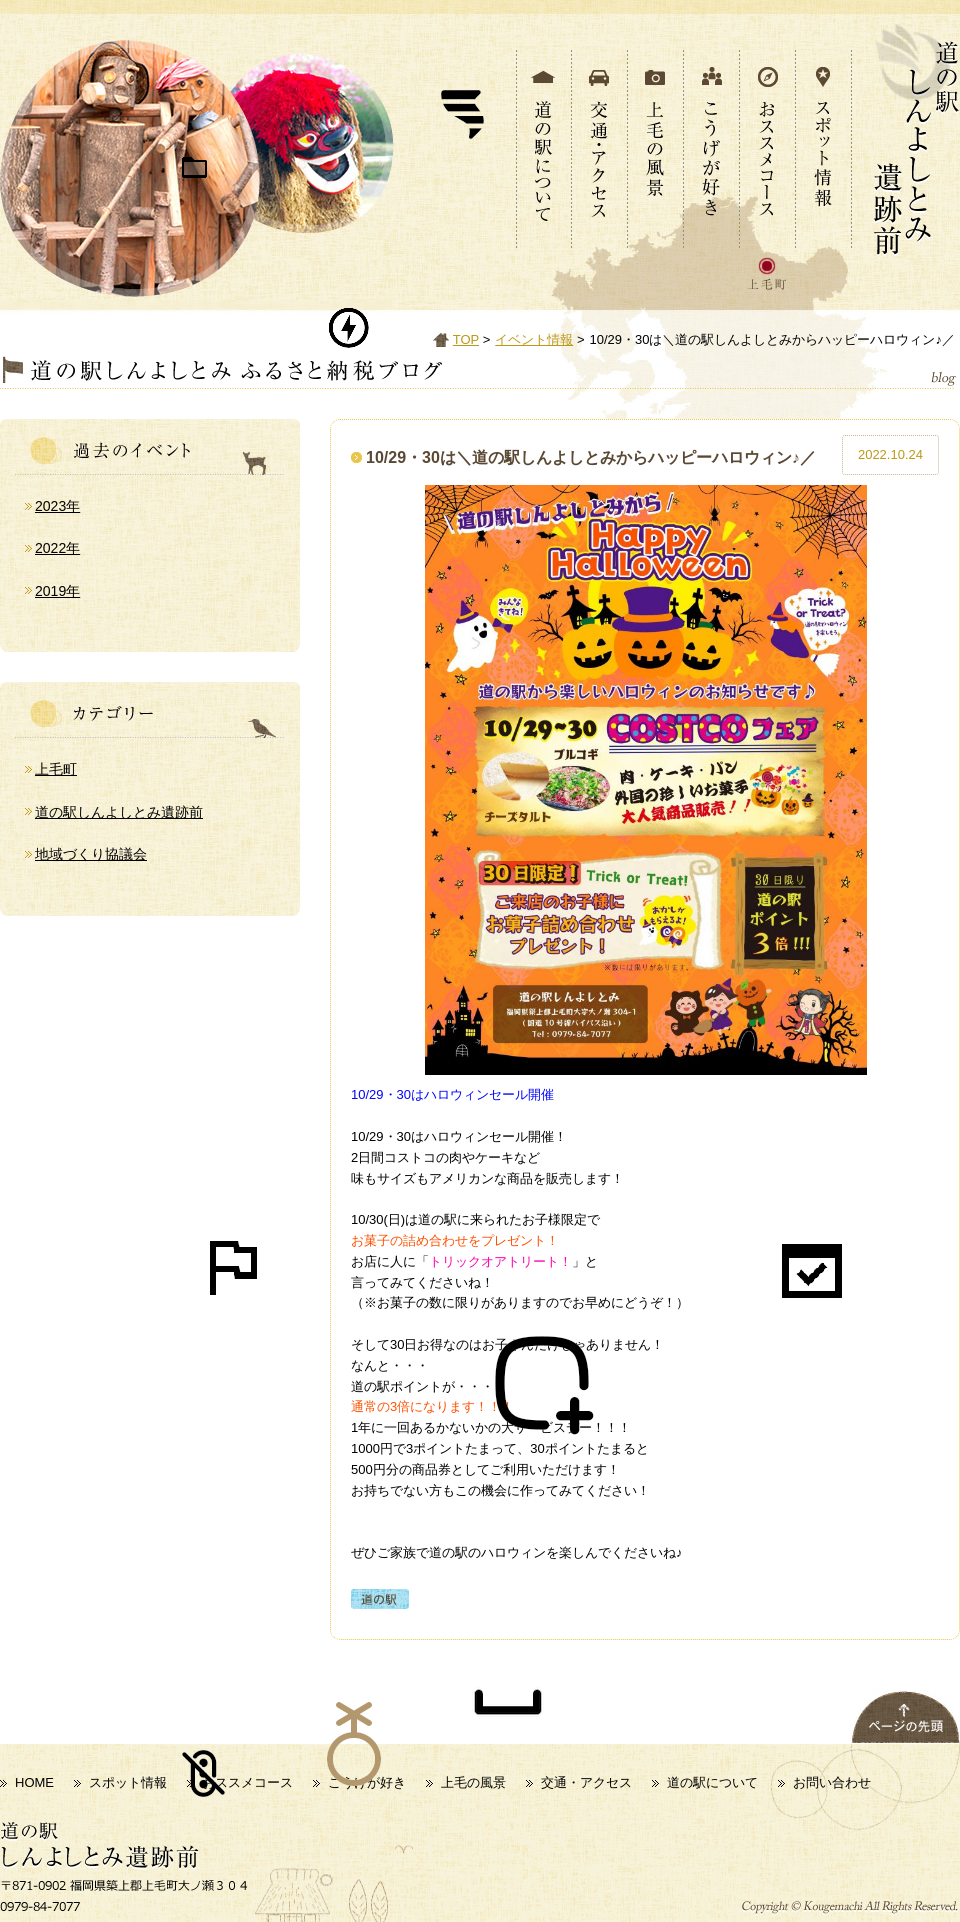 This screenshot has height=1922, width=960. I want to click on add a new item or create new content, so click(542, 1383).